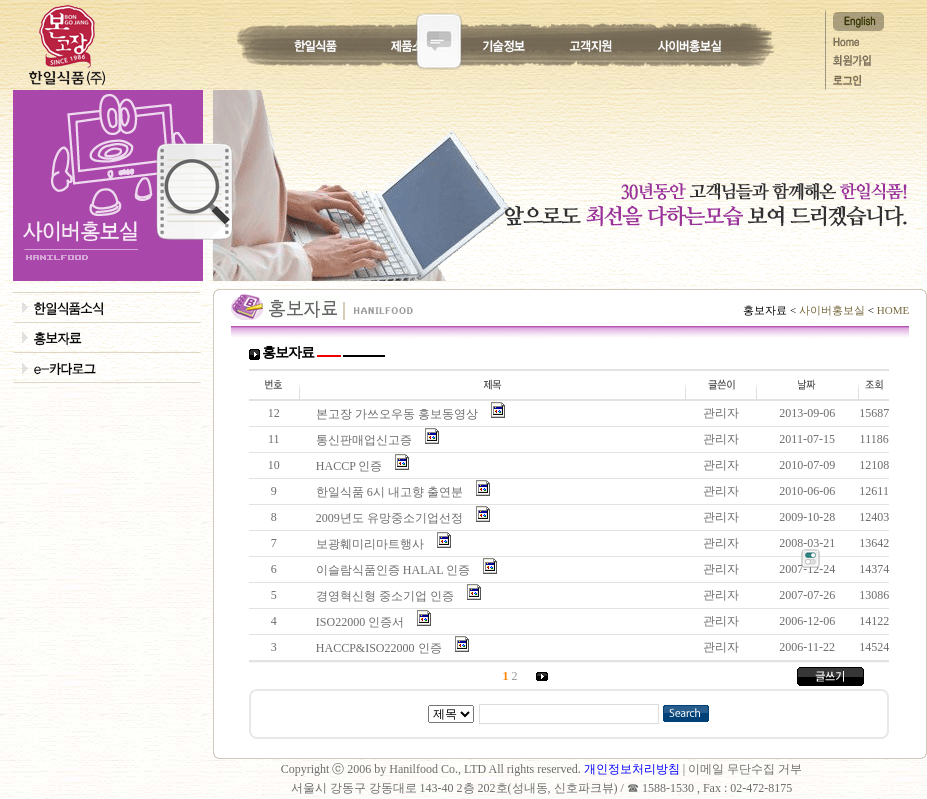 This screenshot has height=799, width=927. I want to click on open gnome tweaks settings, so click(810, 558).